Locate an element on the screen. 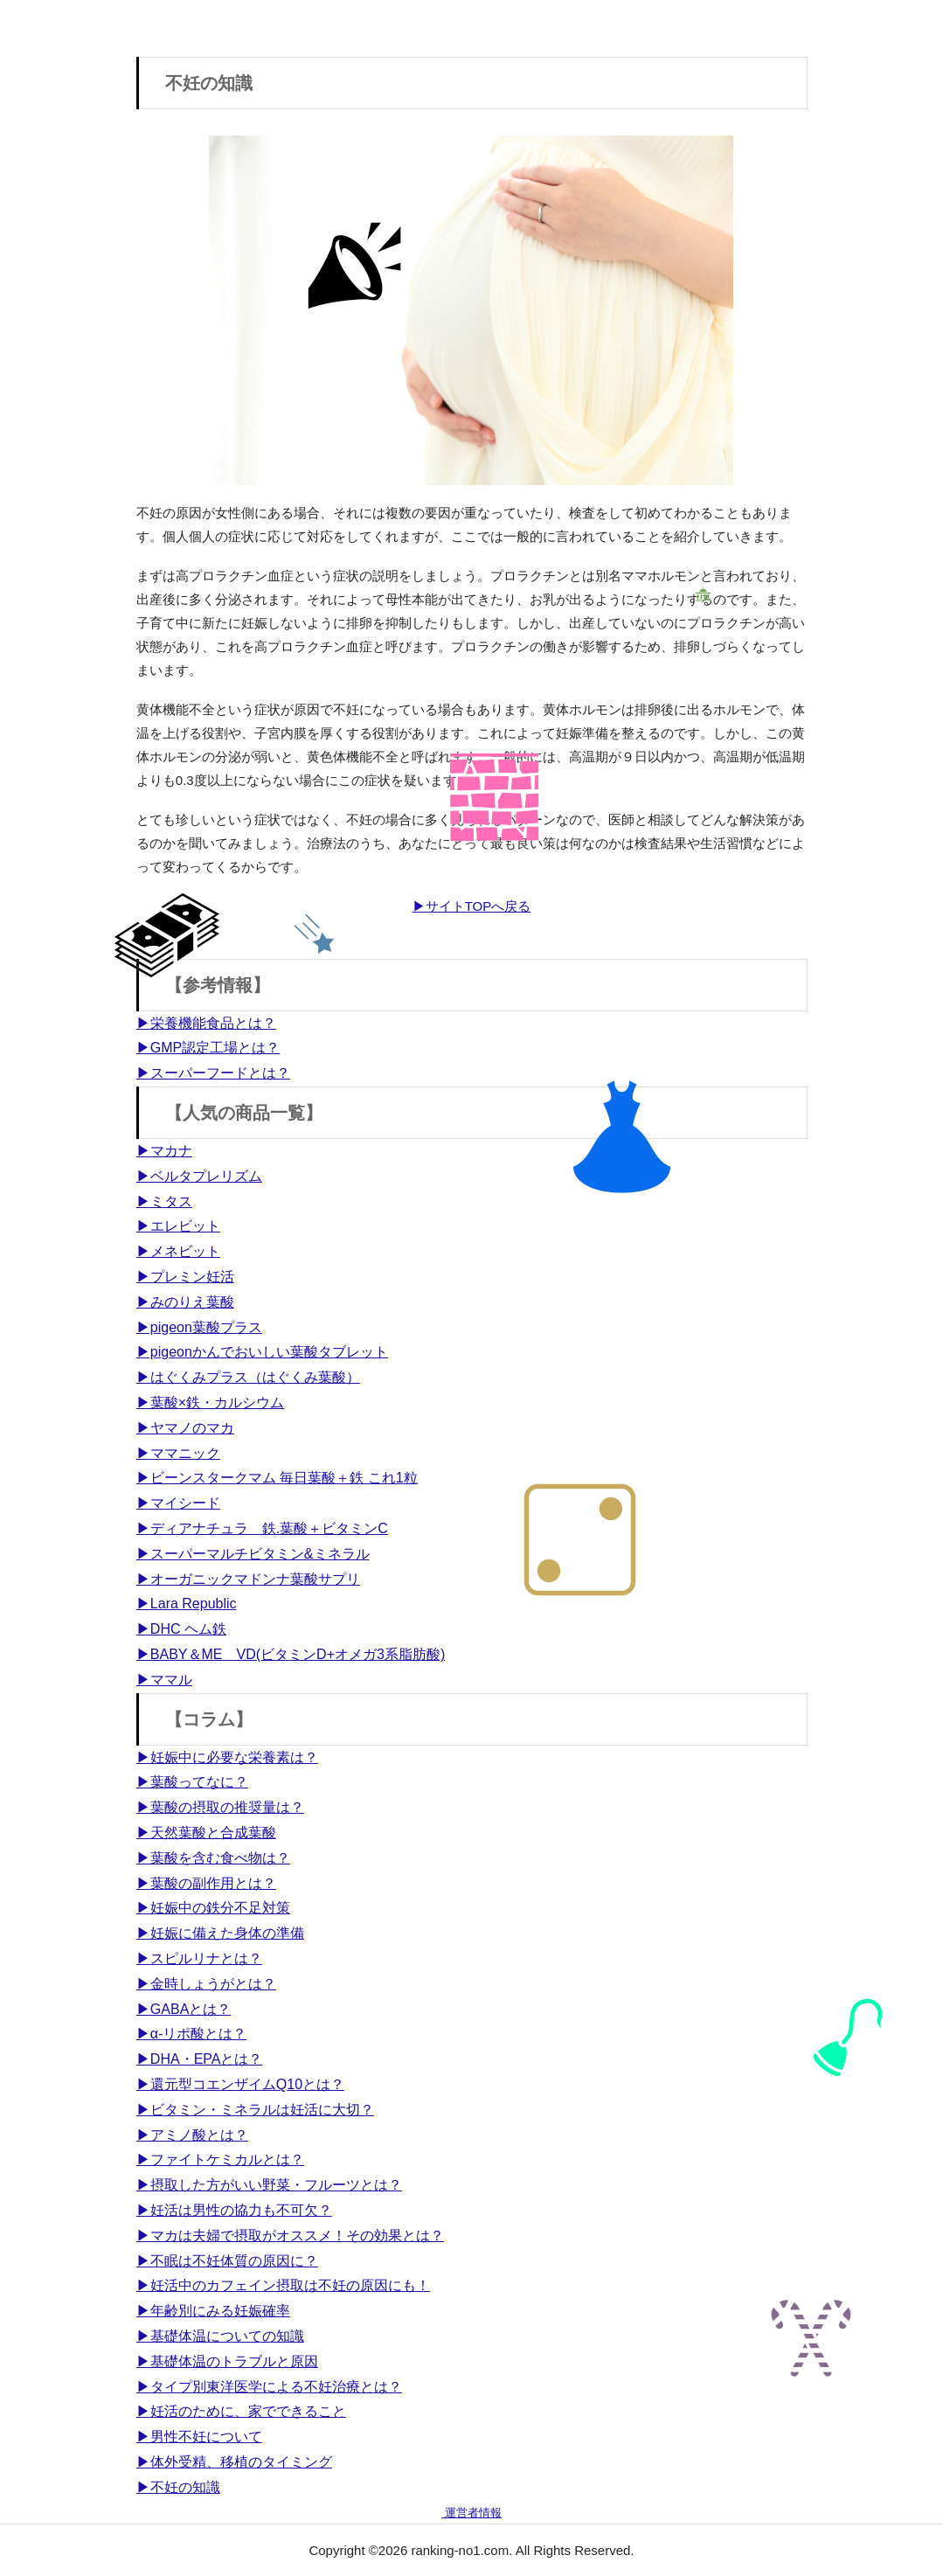  build or place a stone wall in-game is located at coordinates (494, 796).